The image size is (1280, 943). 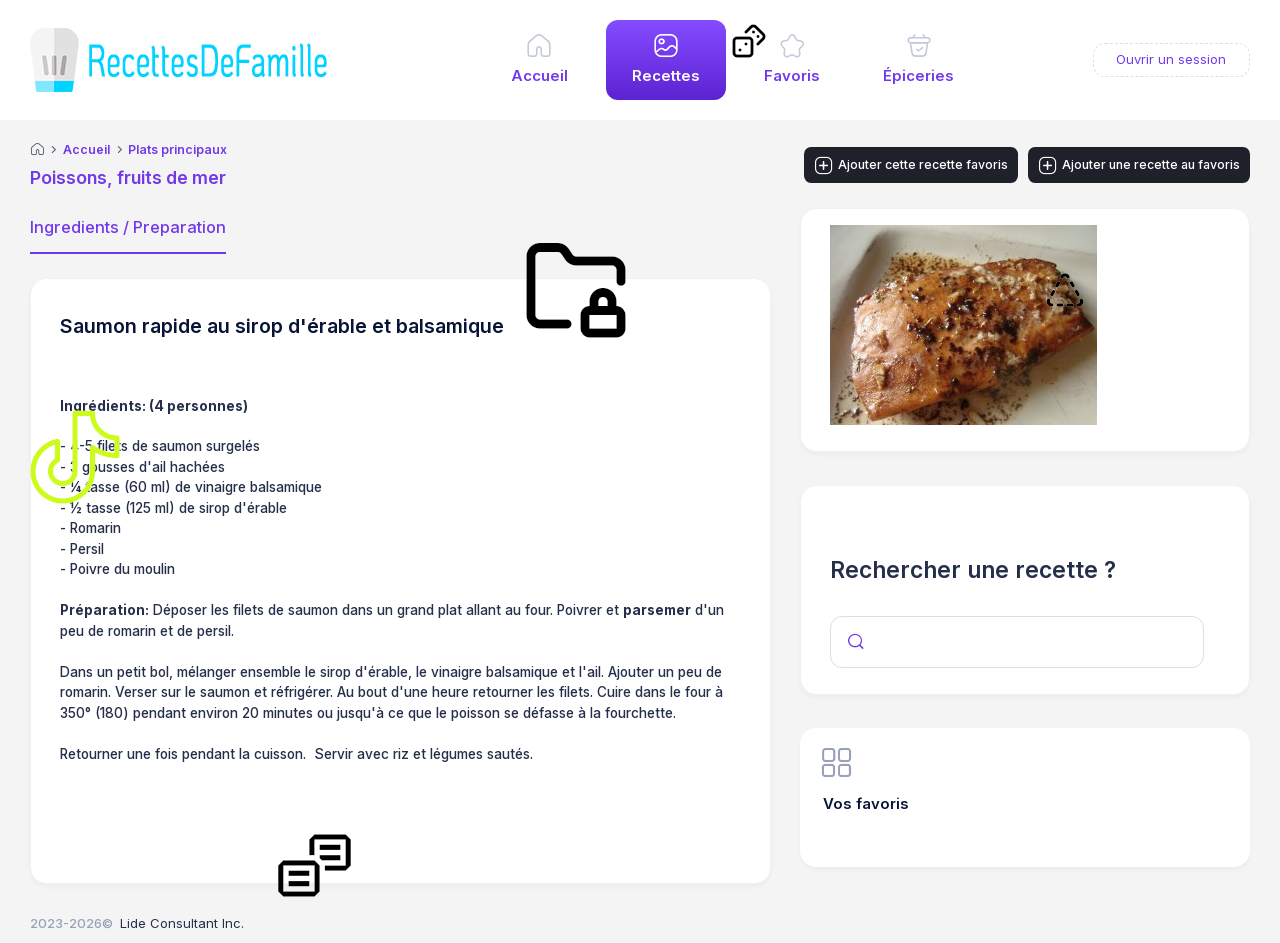 I want to click on access a password-protected folder, so click(x=576, y=288).